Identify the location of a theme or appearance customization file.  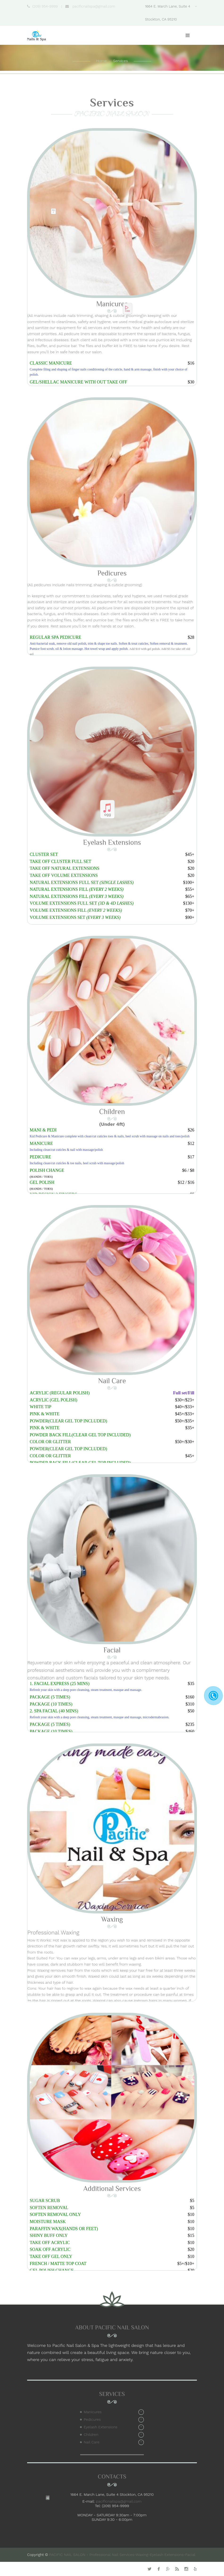
(53, 211).